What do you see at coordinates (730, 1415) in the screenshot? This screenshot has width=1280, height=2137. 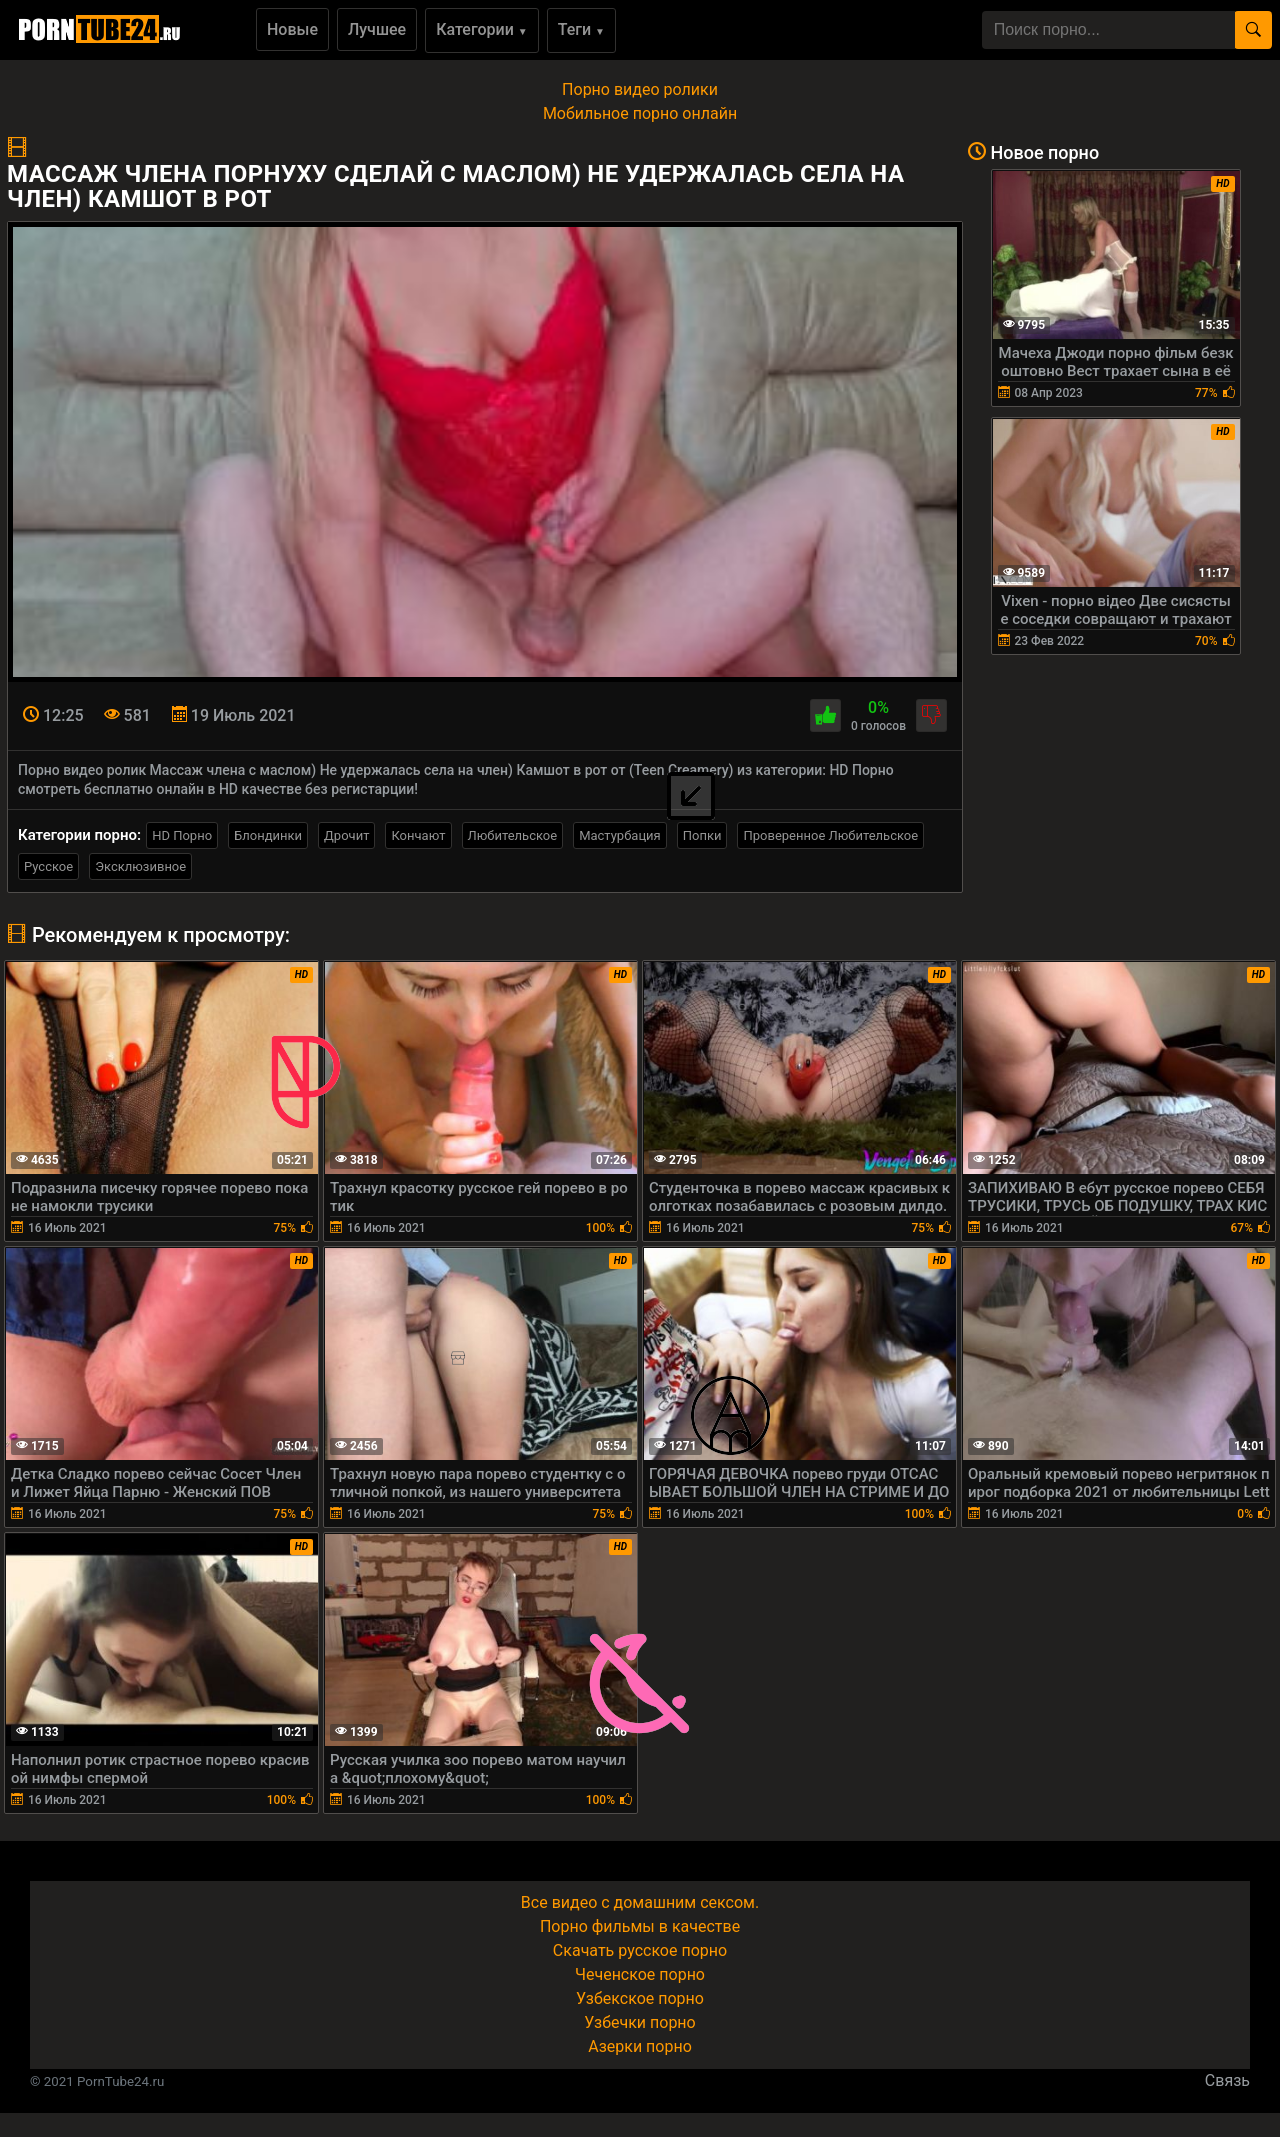 I see `edit or modify content` at bounding box center [730, 1415].